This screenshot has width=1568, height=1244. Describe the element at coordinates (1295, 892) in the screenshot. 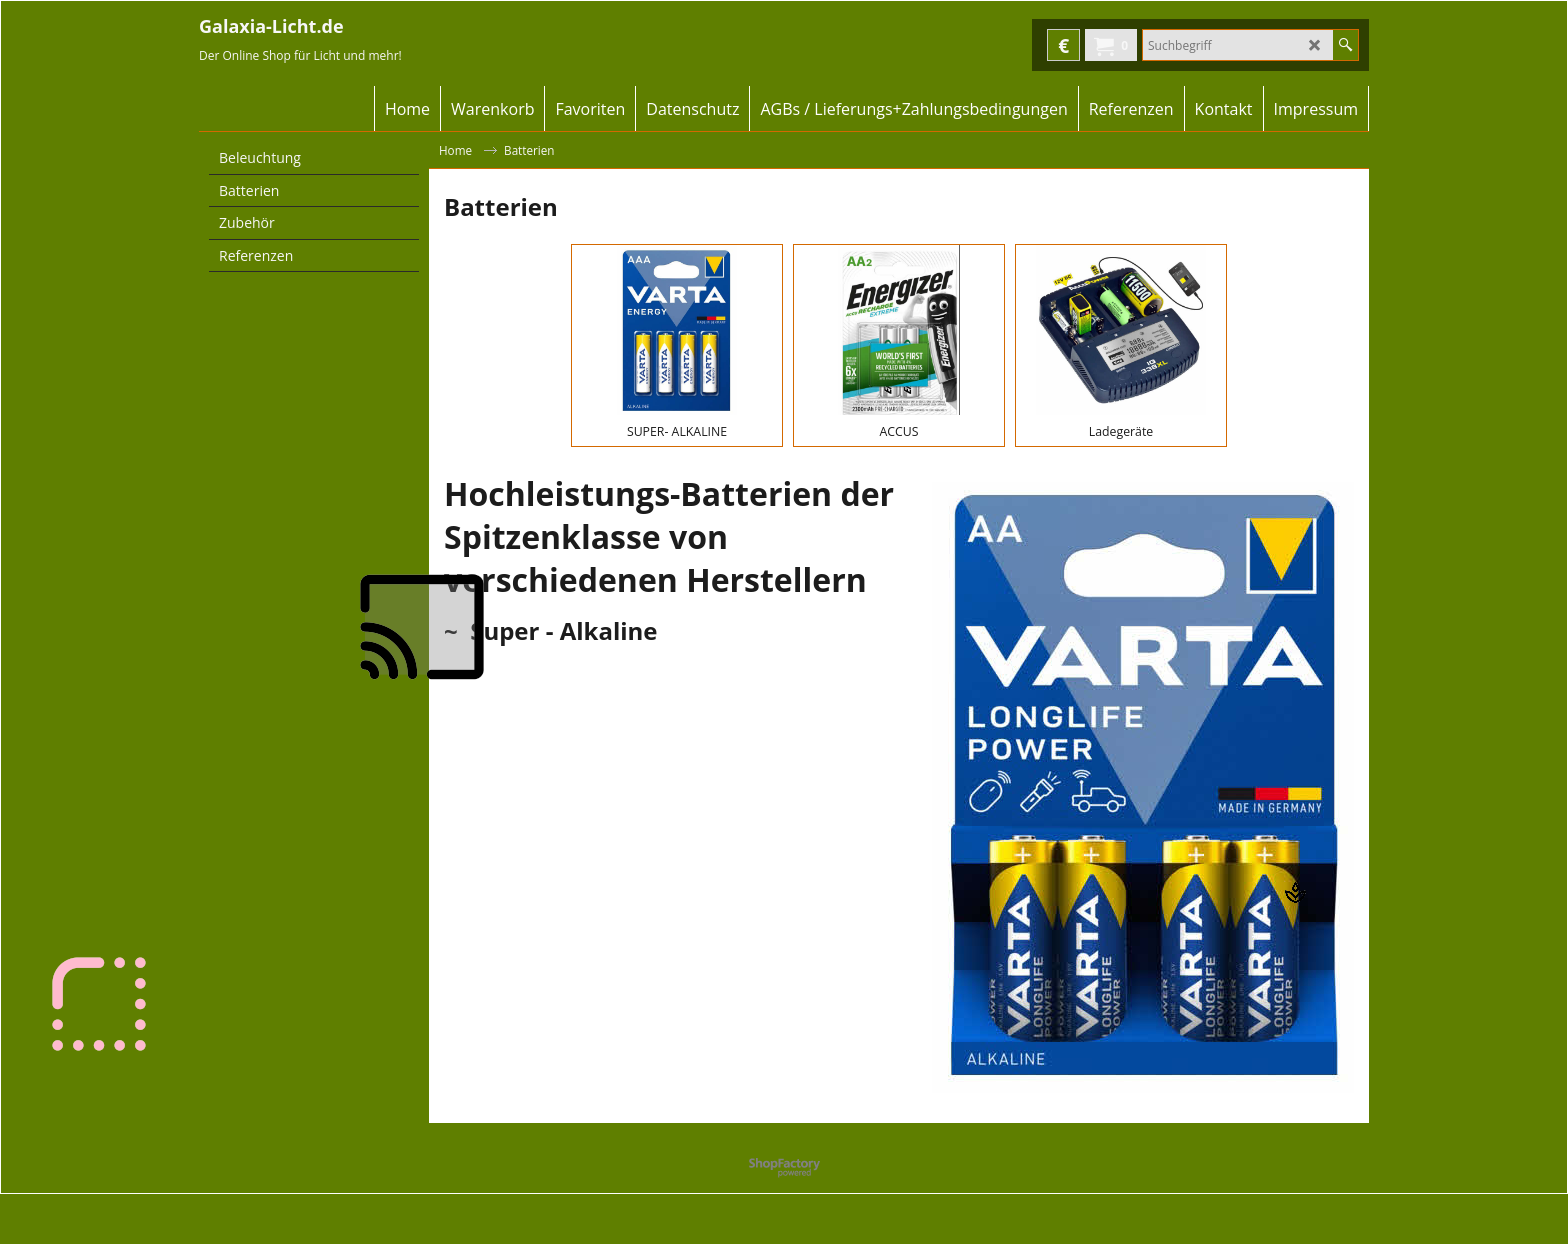

I see `access spa or wellness features` at that location.